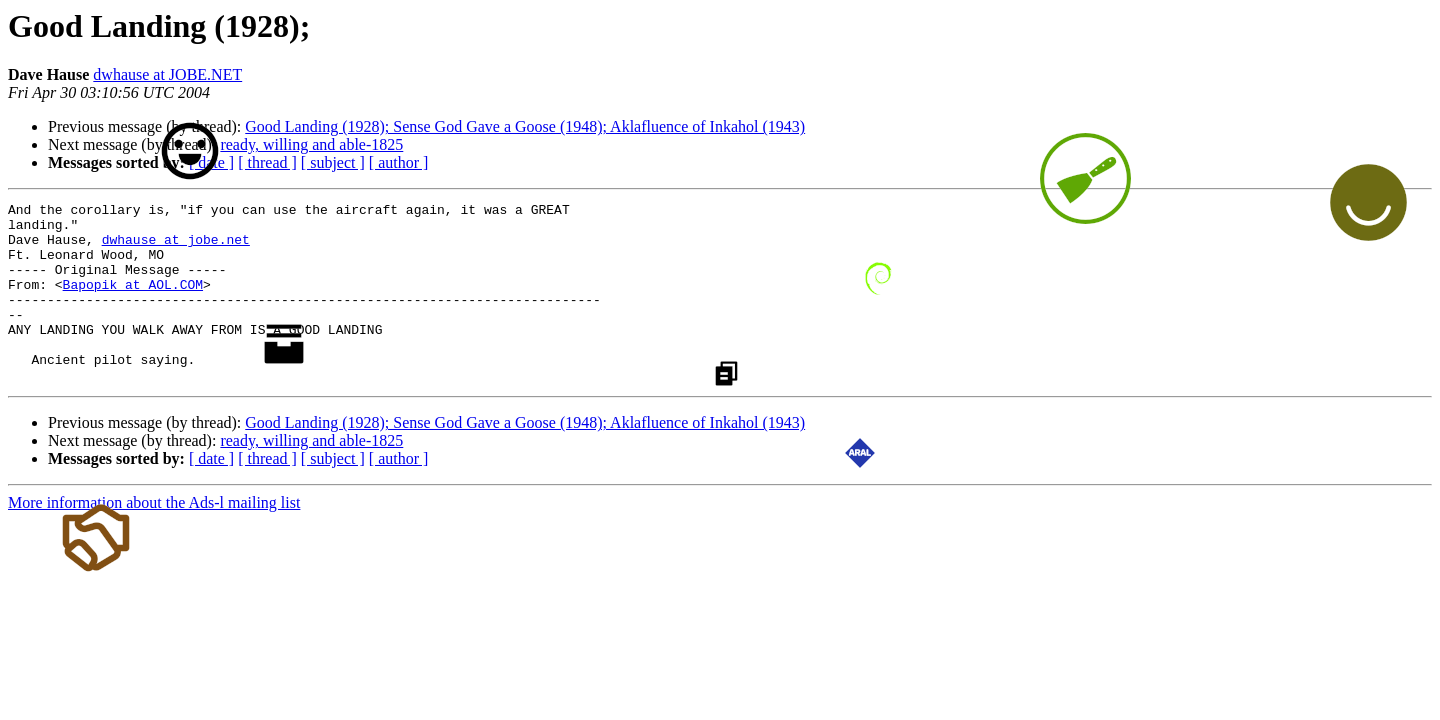 The image size is (1440, 720). I want to click on aral gas station brand logo, so click(860, 453).